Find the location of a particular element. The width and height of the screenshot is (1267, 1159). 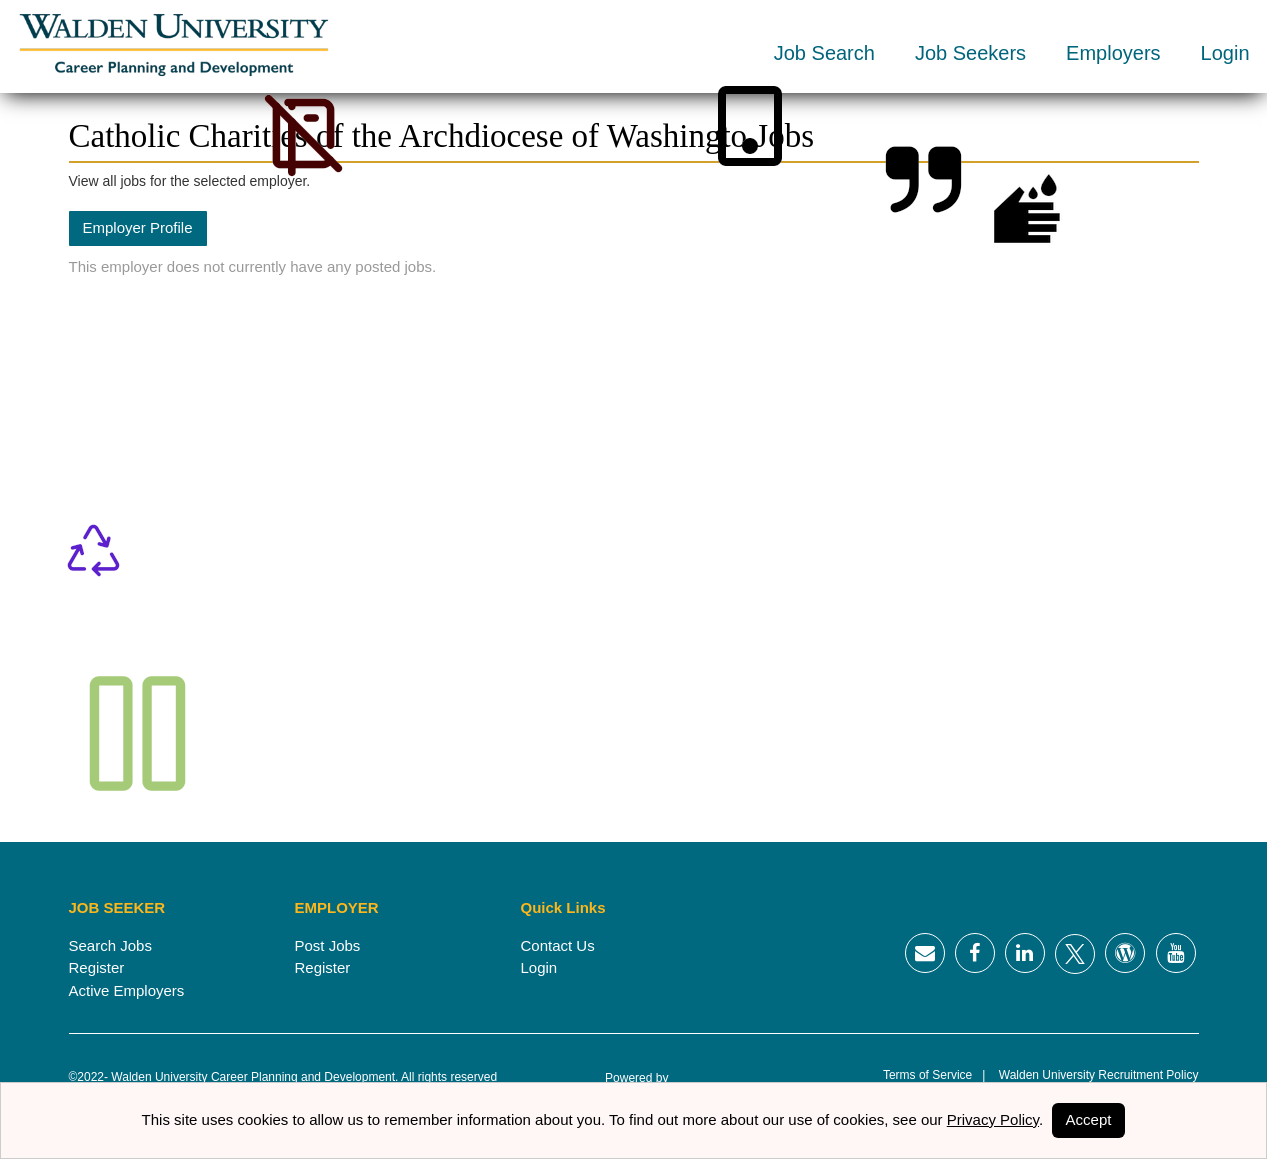

notebook feature is disabled or unavailable is located at coordinates (303, 133).